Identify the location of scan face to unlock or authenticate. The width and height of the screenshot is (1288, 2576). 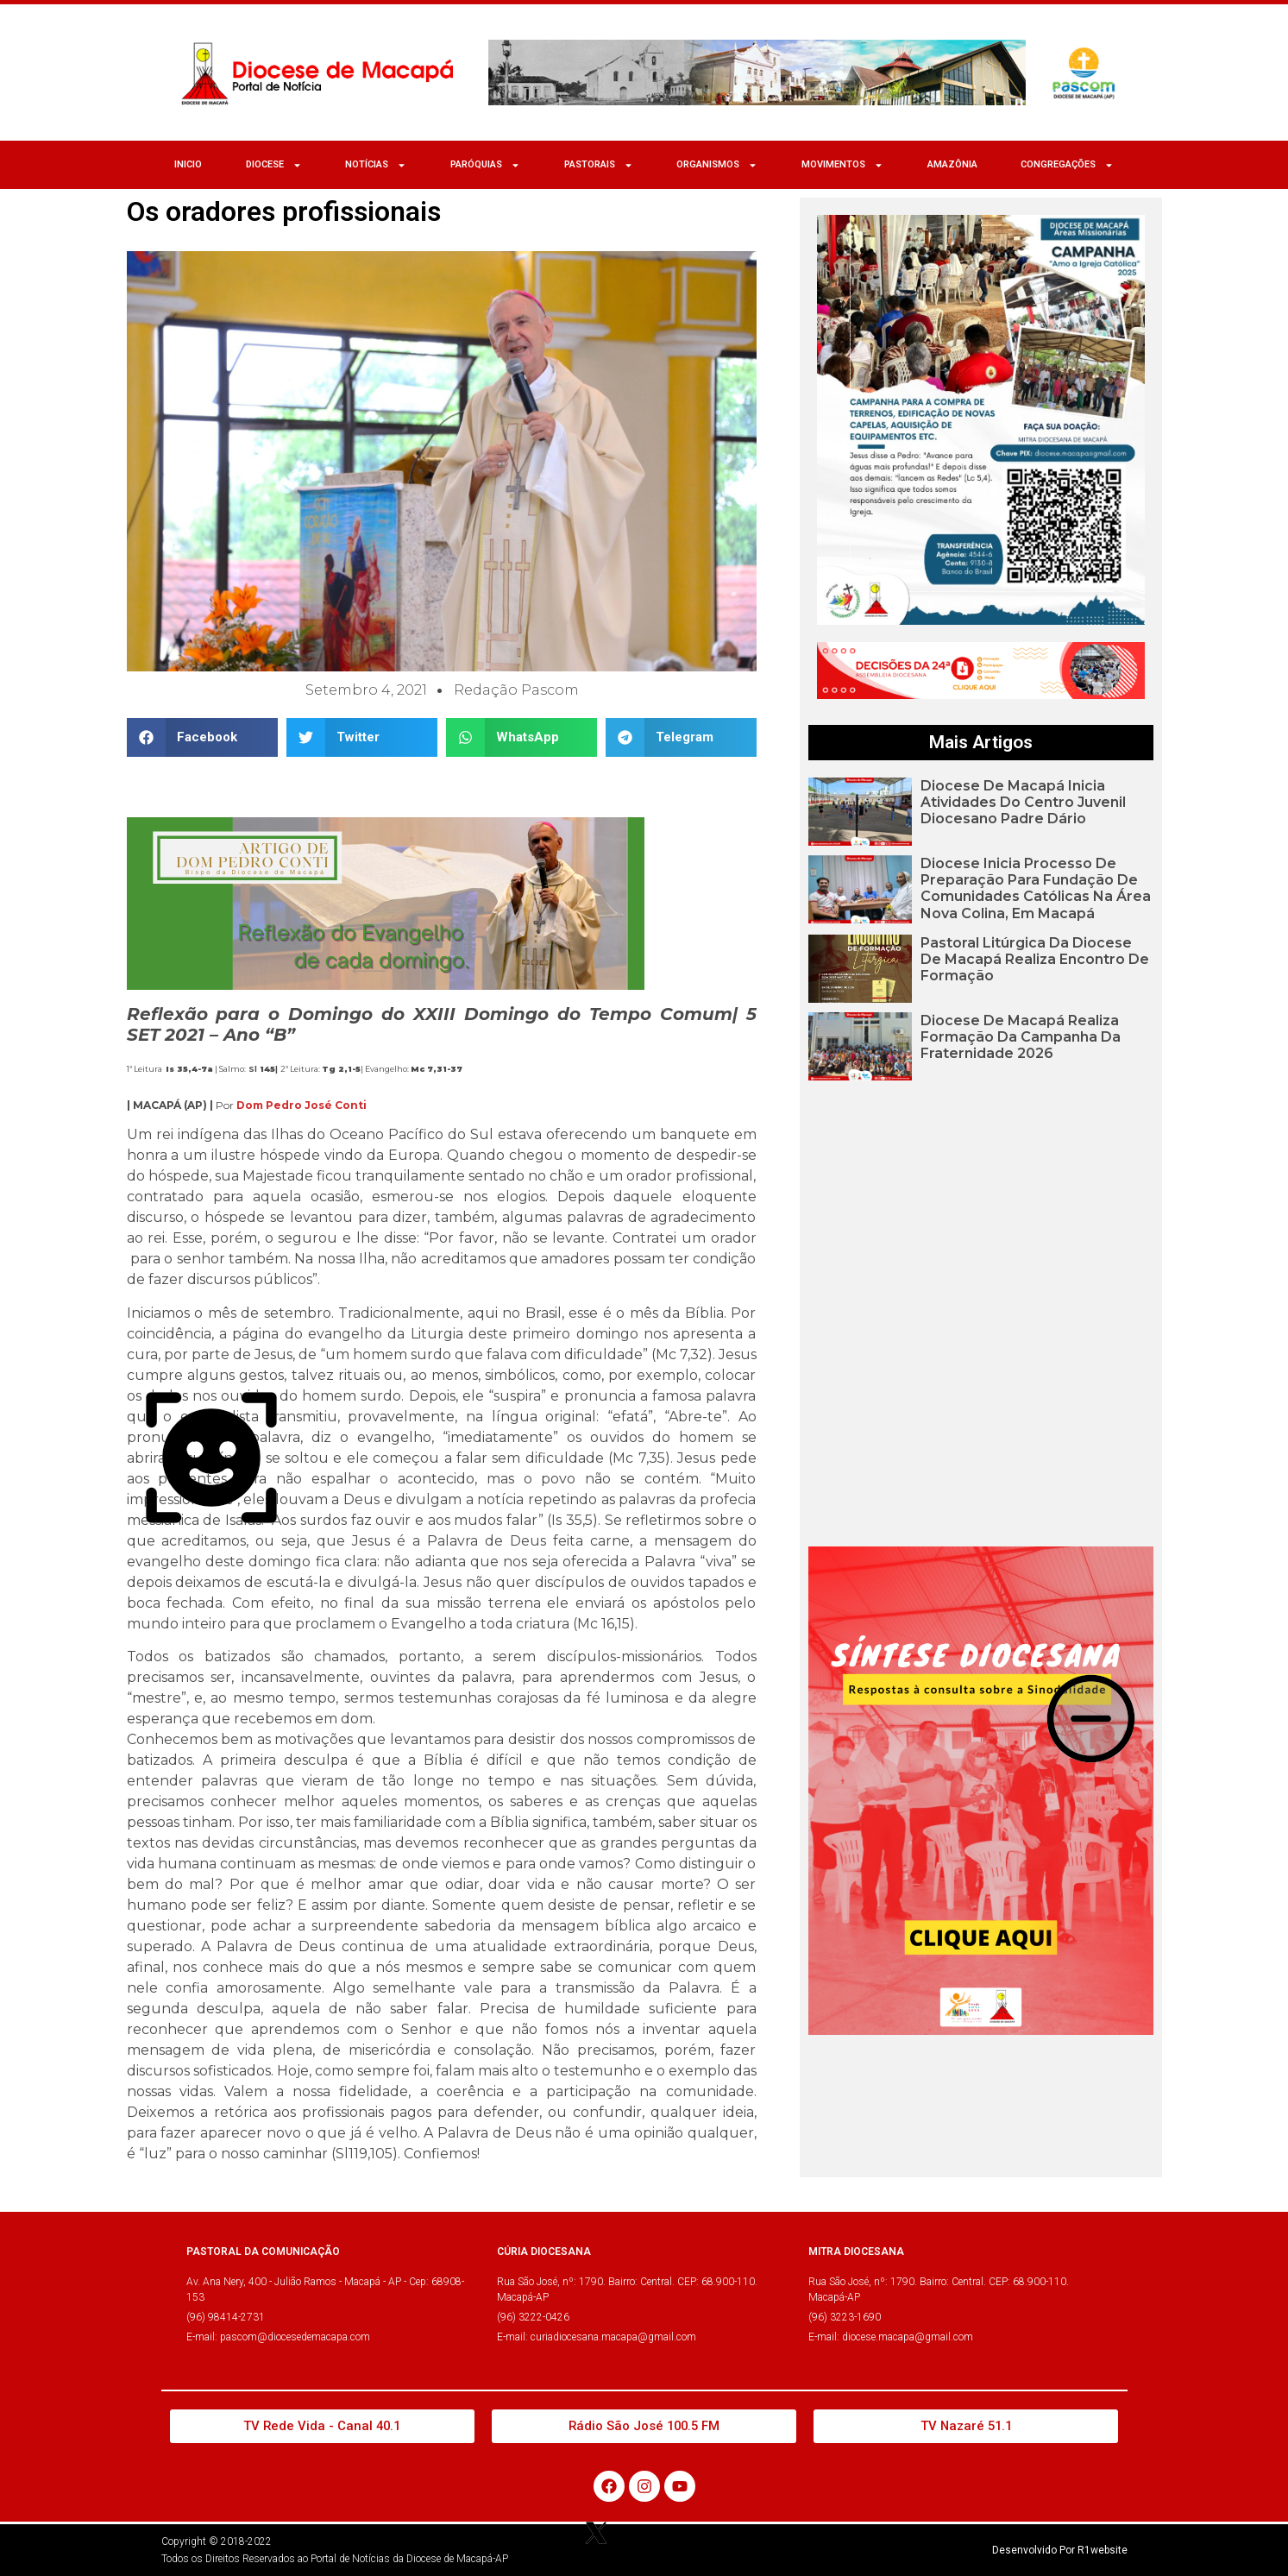
(211, 1458).